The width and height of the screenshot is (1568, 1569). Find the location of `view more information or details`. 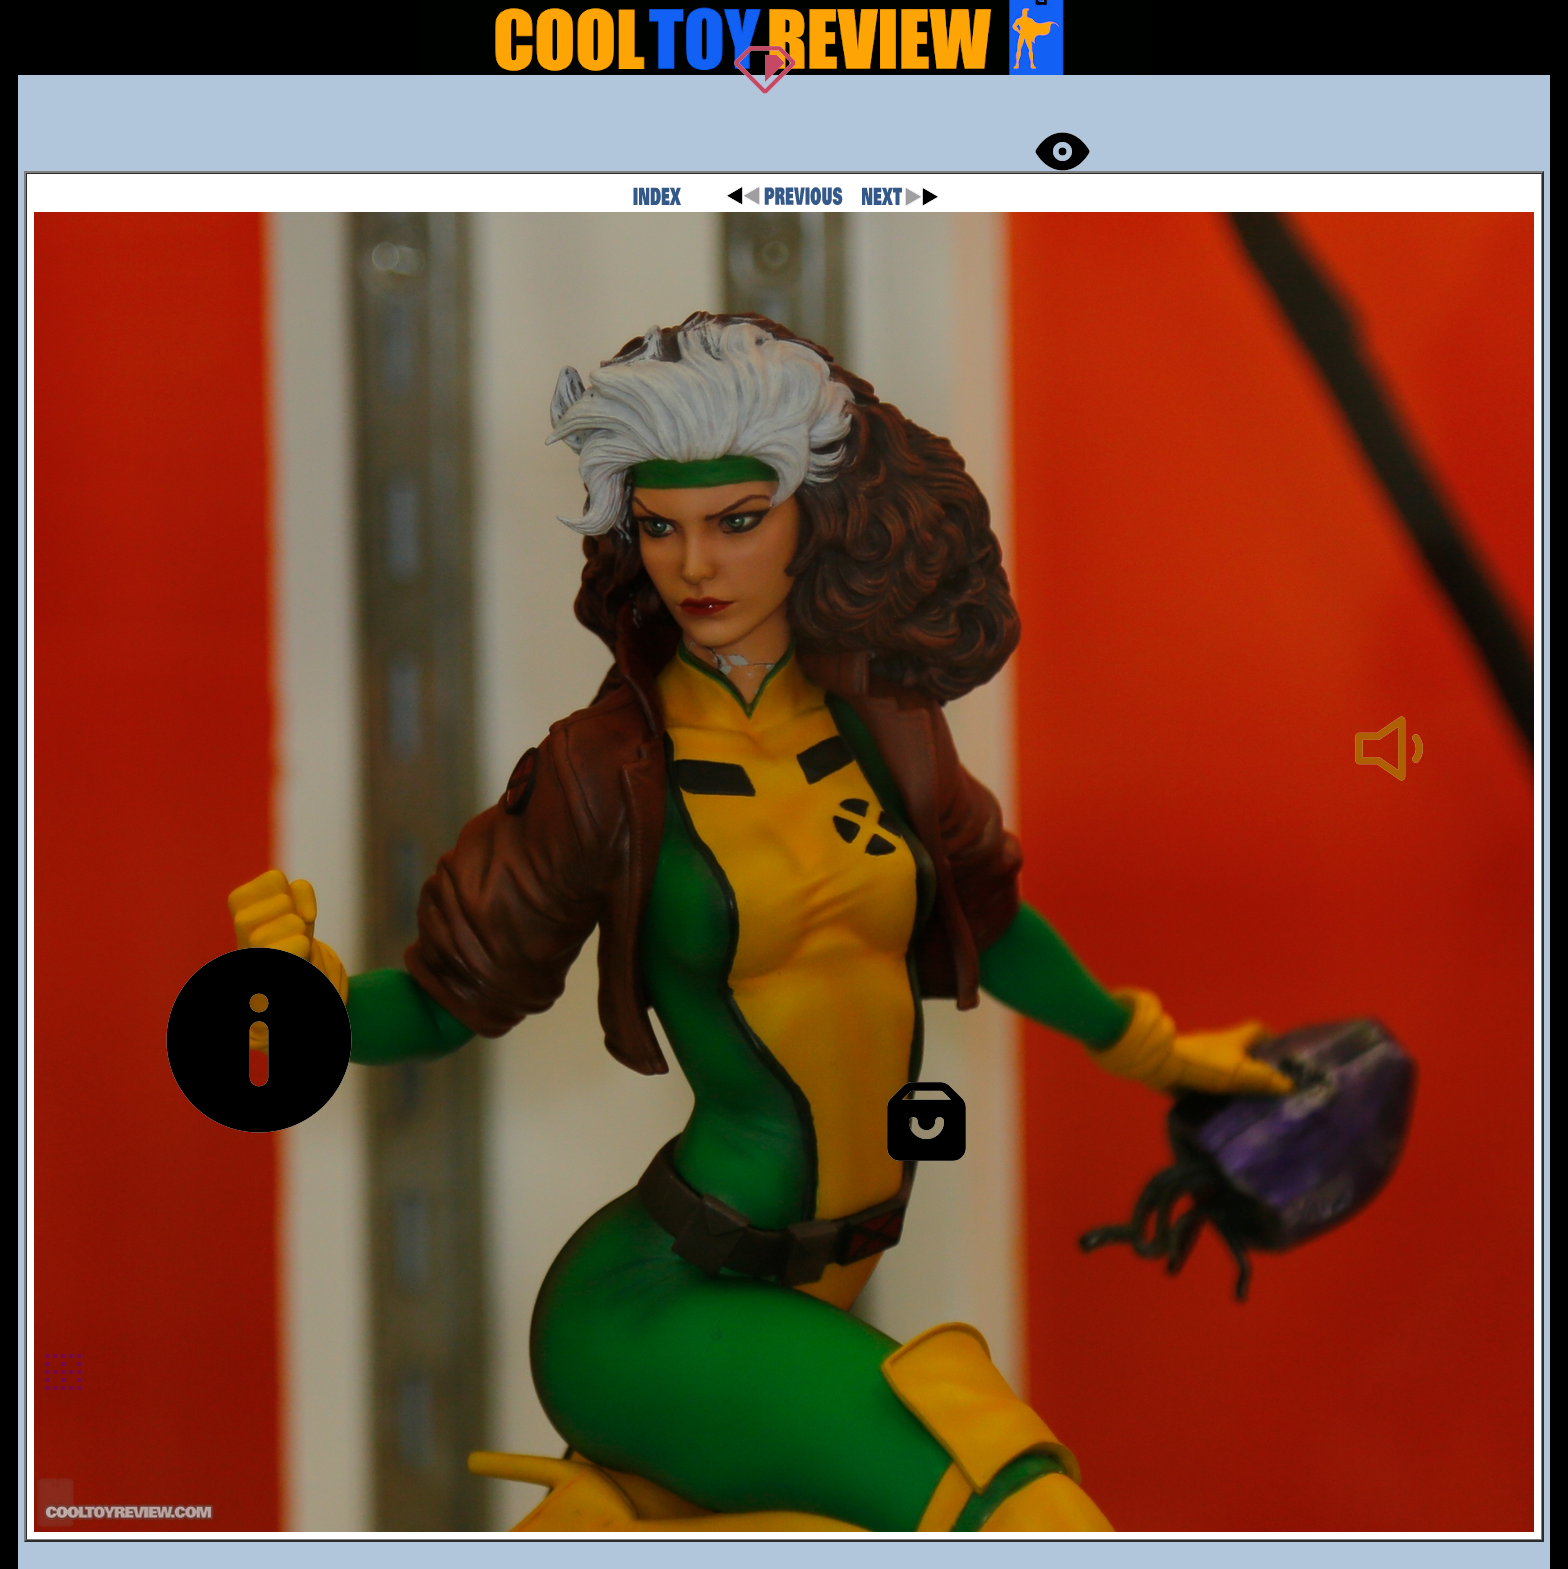

view more information or details is located at coordinates (259, 1040).